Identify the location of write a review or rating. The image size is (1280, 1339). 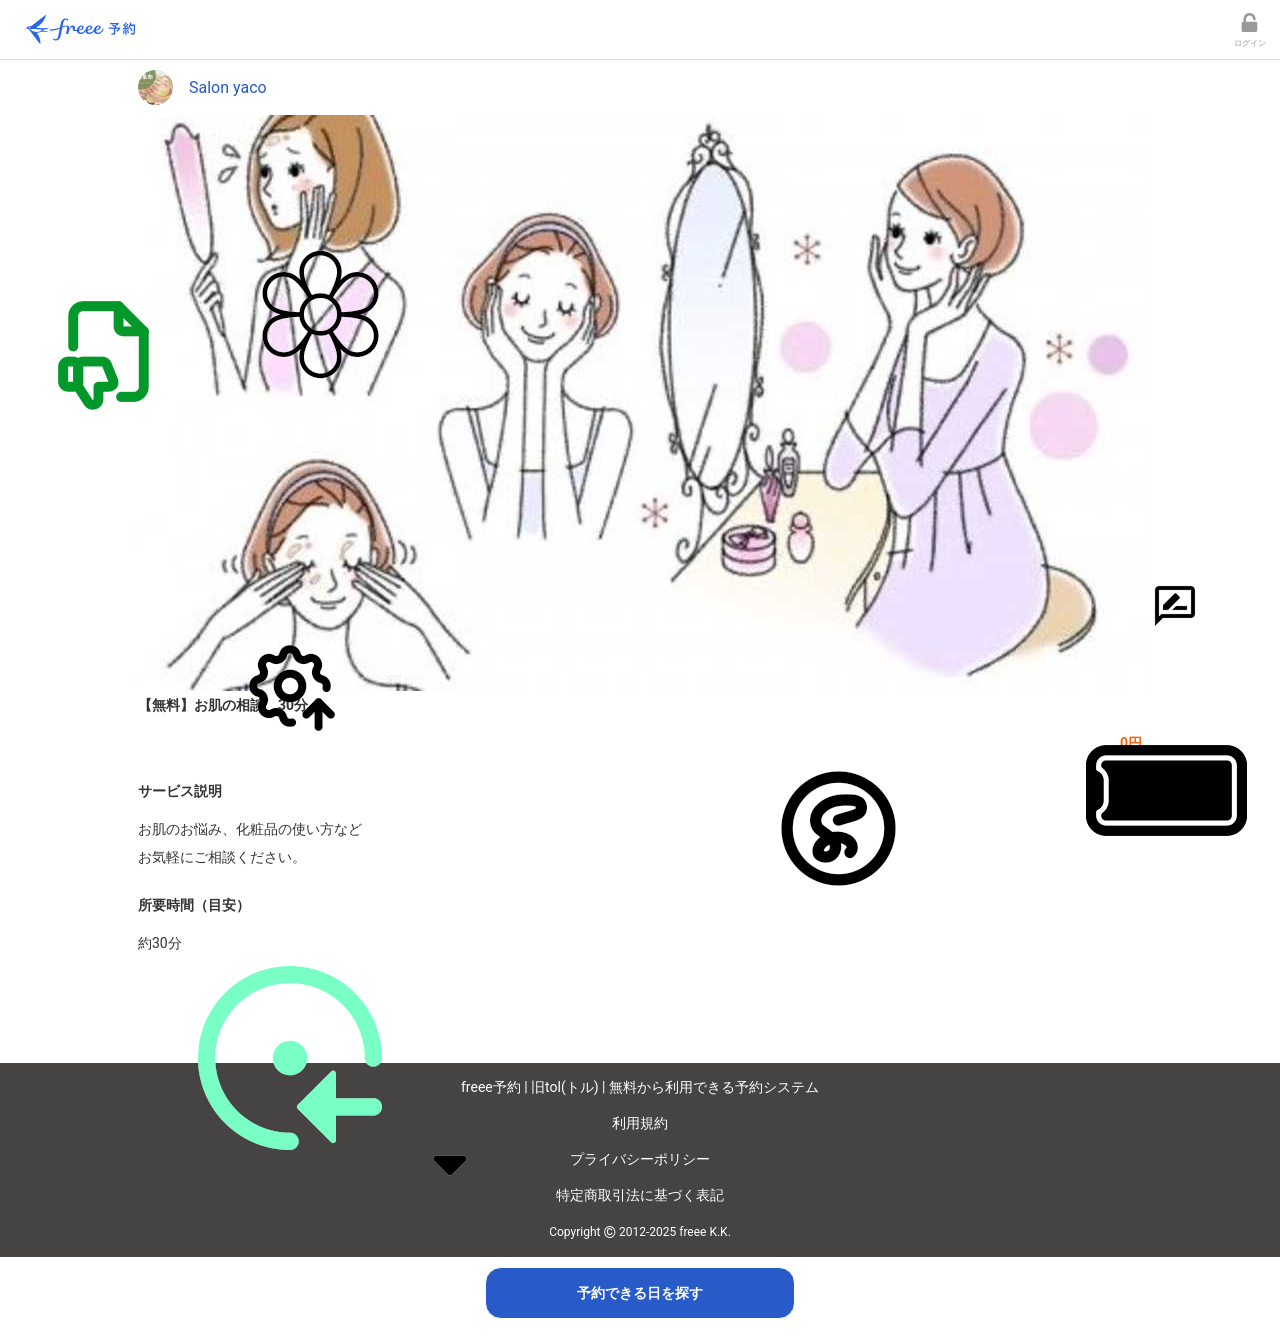
(1175, 606).